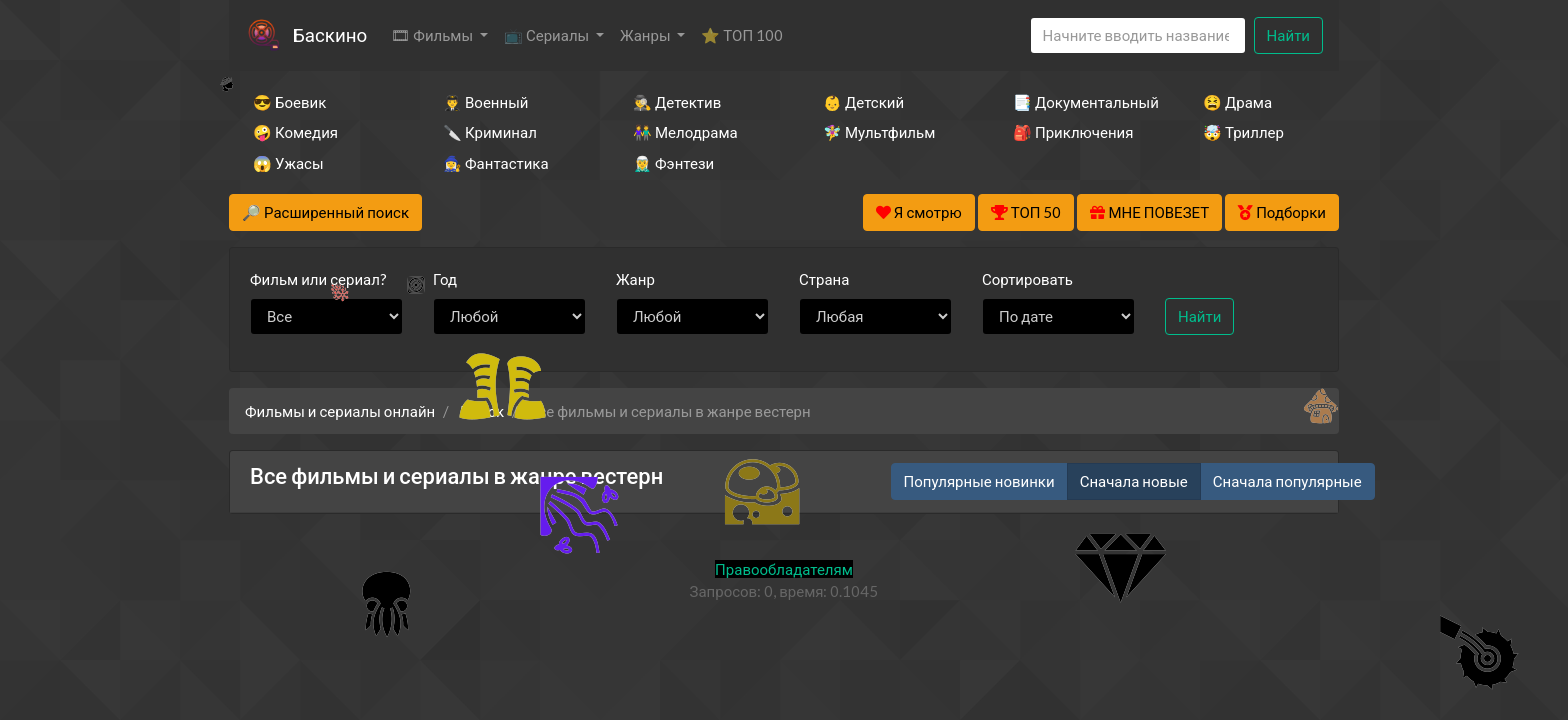  Describe the element at coordinates (386, 605) in the screenshot. I see `select squid or cephalopod character` at that location.